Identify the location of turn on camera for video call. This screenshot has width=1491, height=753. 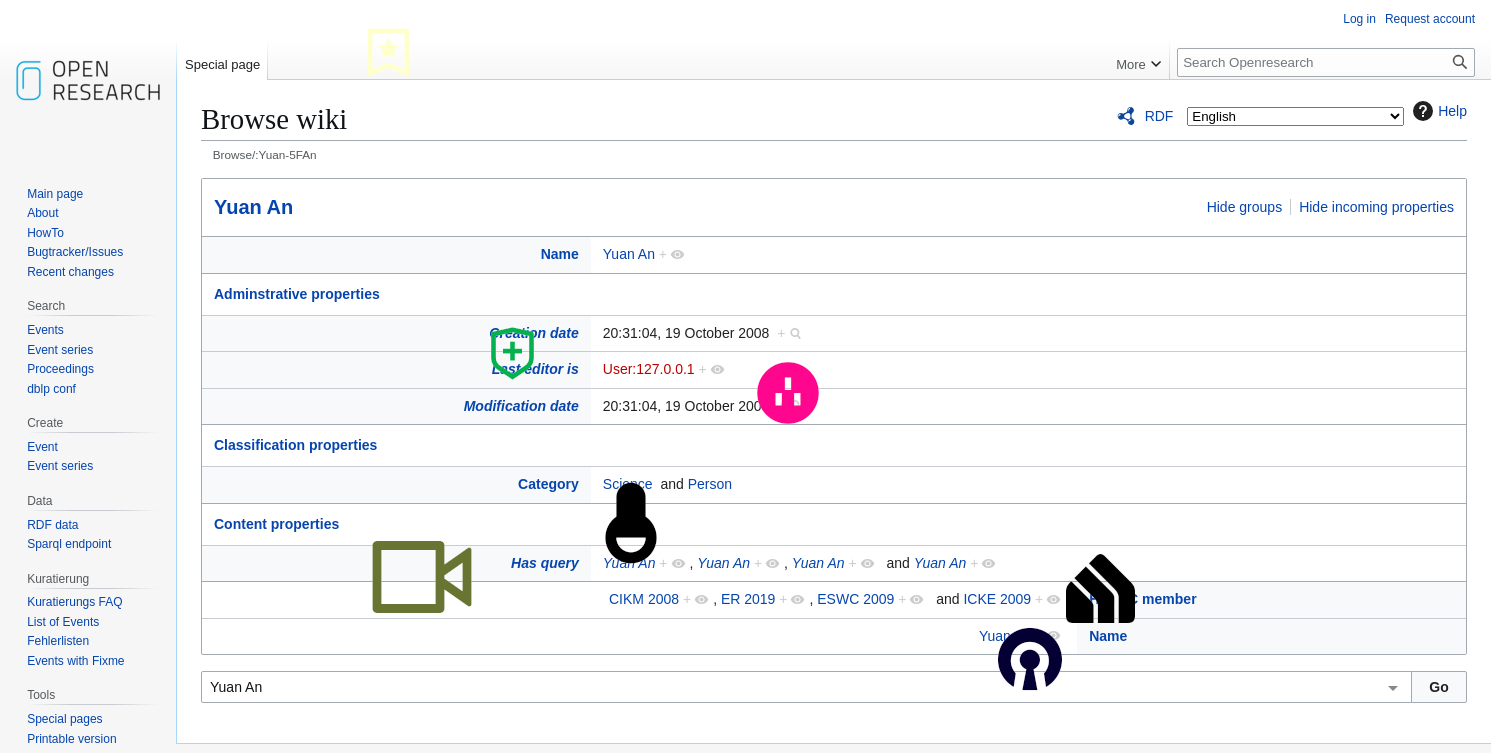
(422, 577).